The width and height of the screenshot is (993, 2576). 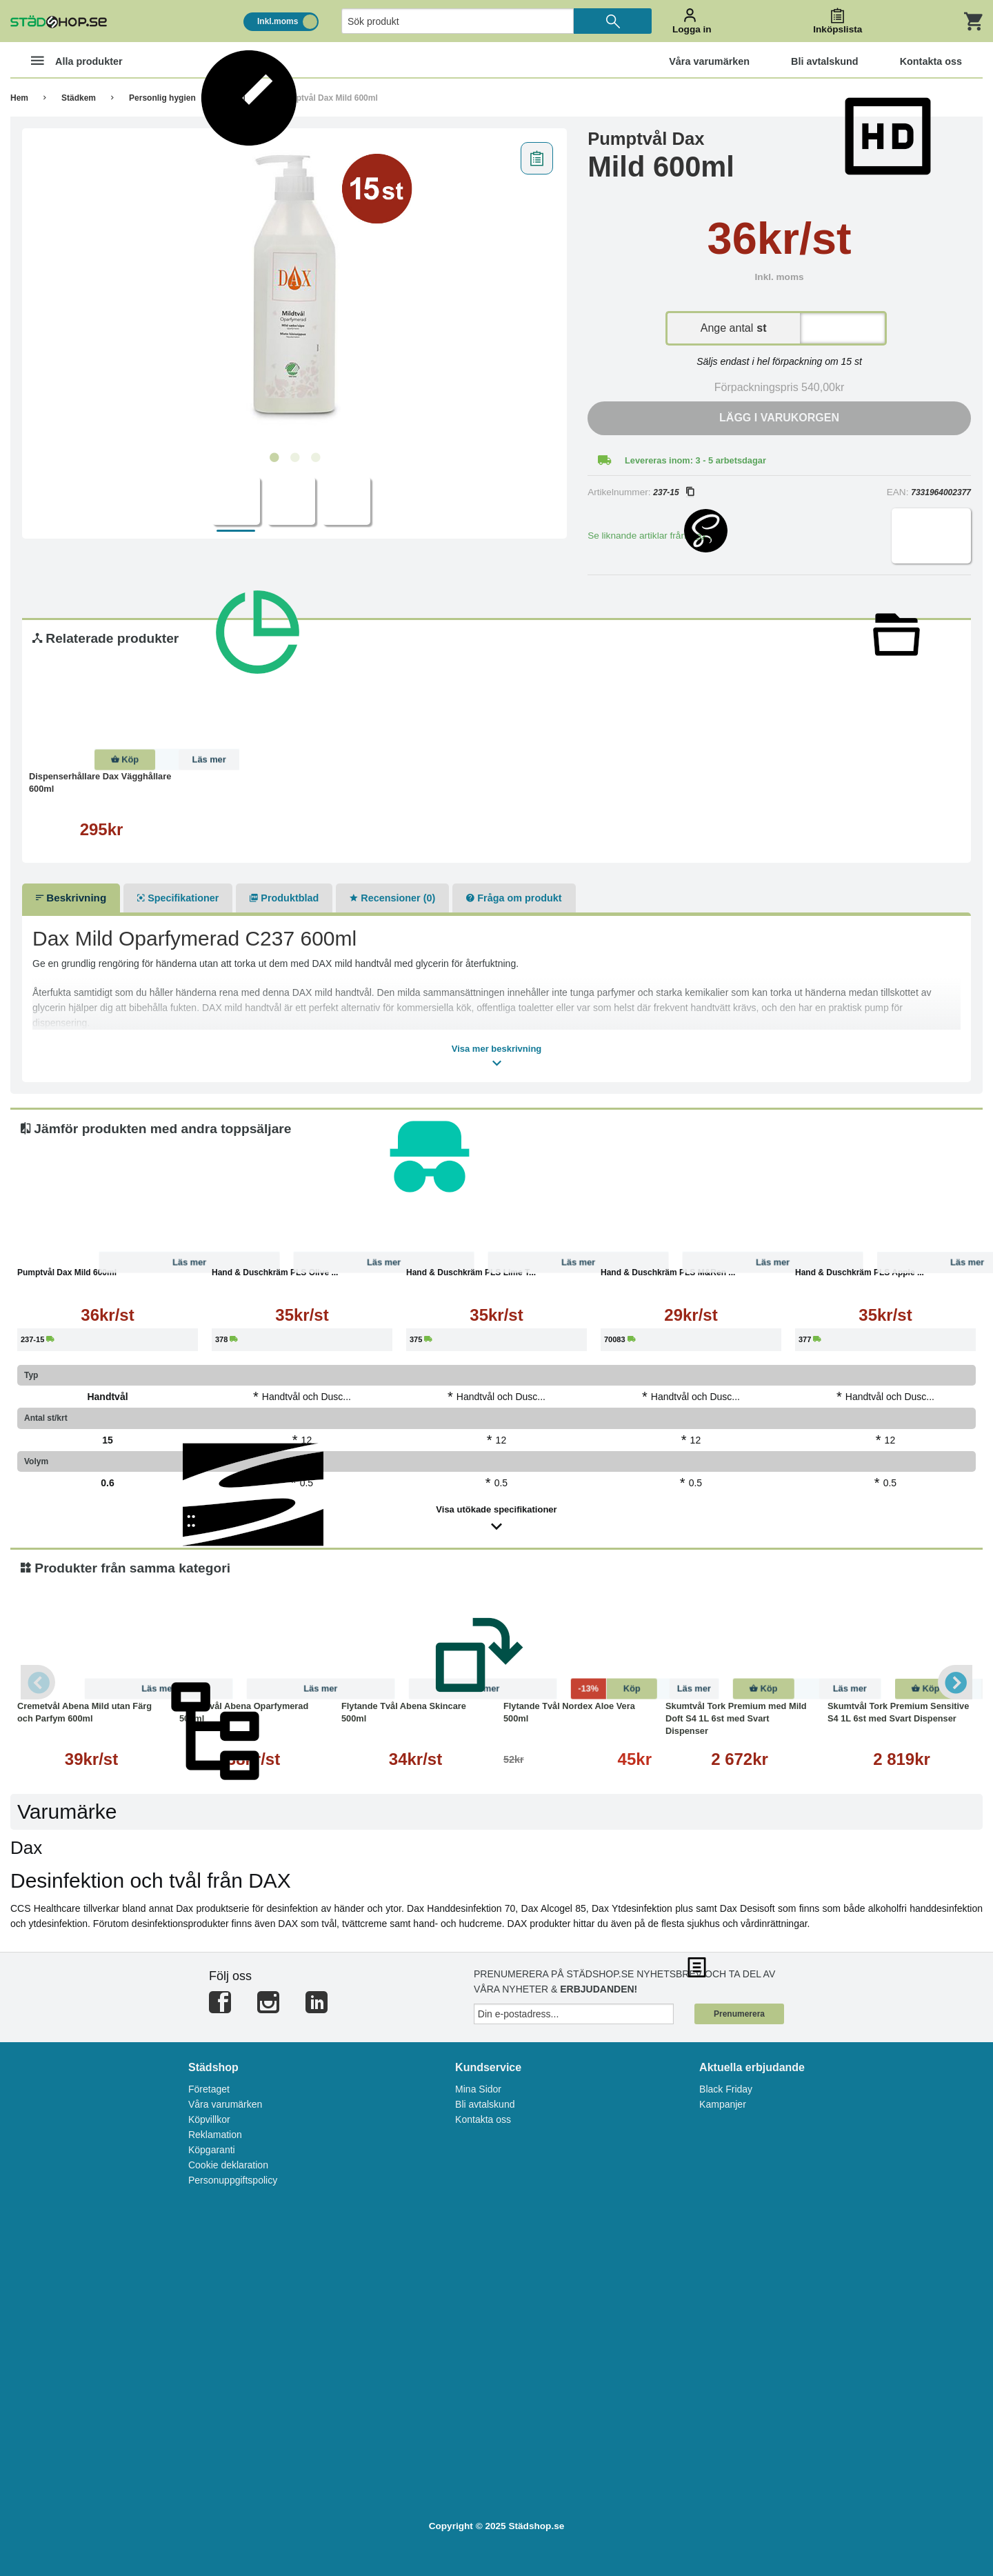 What do you see at coordinates (253, 1495) in the screenshot?
I see `apache subversion version control system logo` at bounding box center [253, 1495].